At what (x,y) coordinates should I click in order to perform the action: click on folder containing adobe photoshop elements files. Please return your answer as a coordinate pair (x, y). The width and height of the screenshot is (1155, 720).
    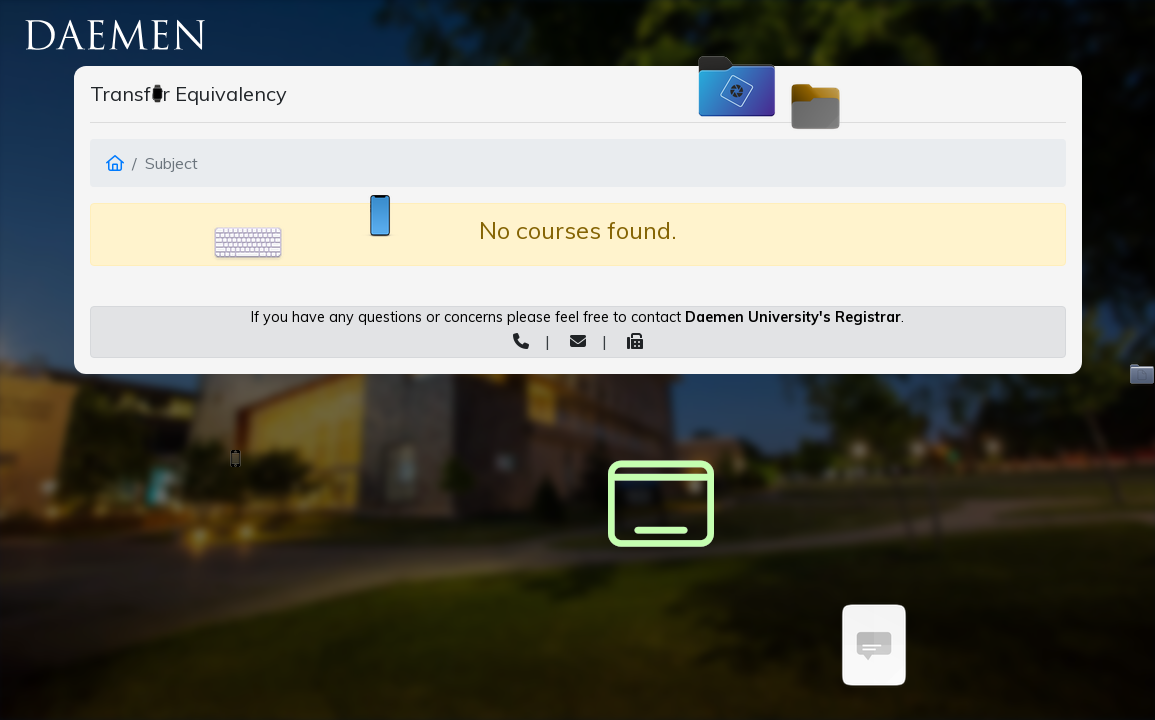
    Looking at the image, I should click on (736, 88).